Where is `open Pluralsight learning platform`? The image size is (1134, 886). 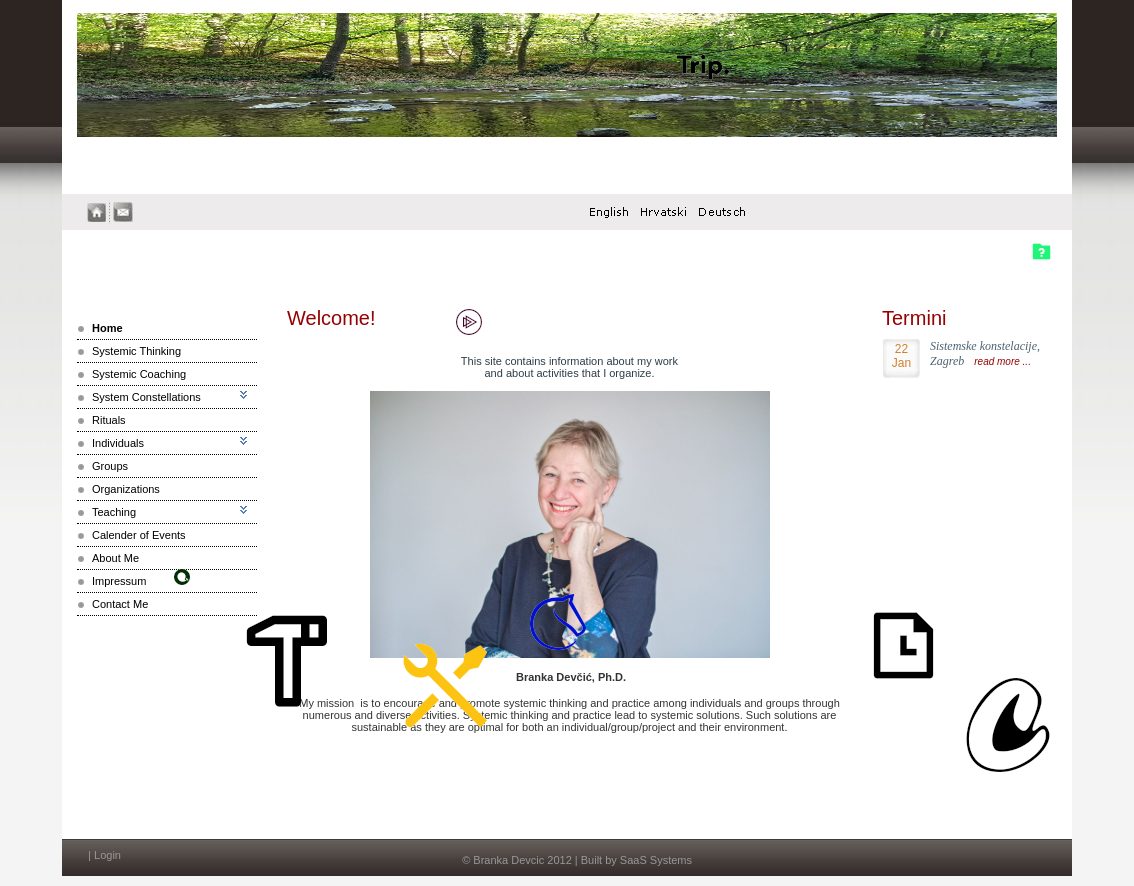
open Pluralsight learning platform is located at coordinates (469, 322).